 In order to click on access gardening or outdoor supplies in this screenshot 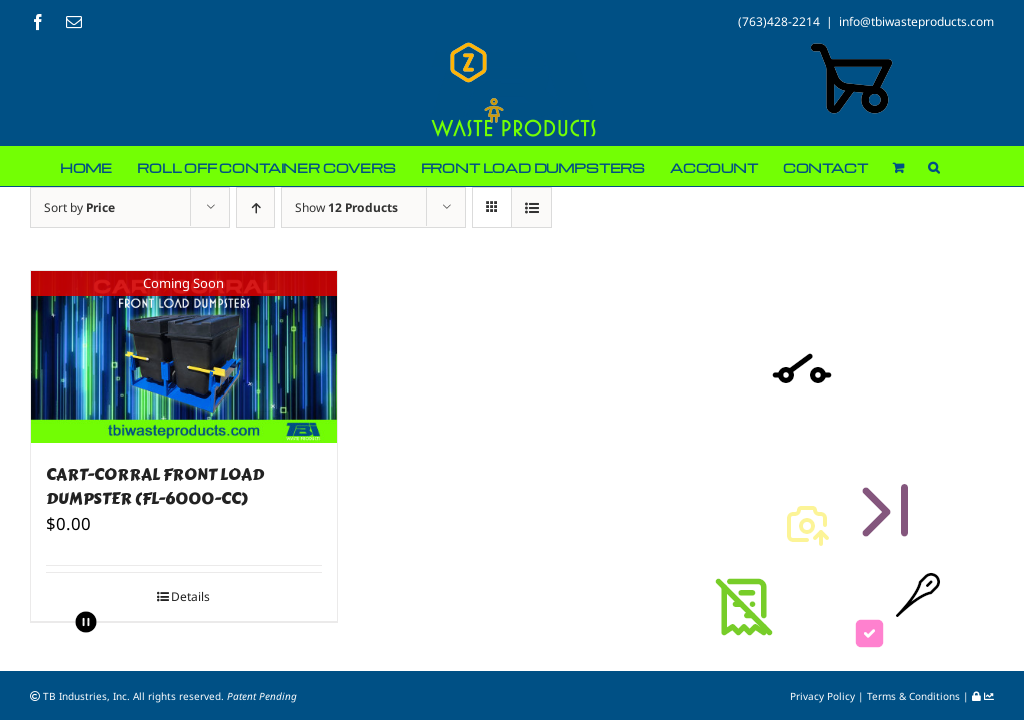, I will do `click(853, 78)`.